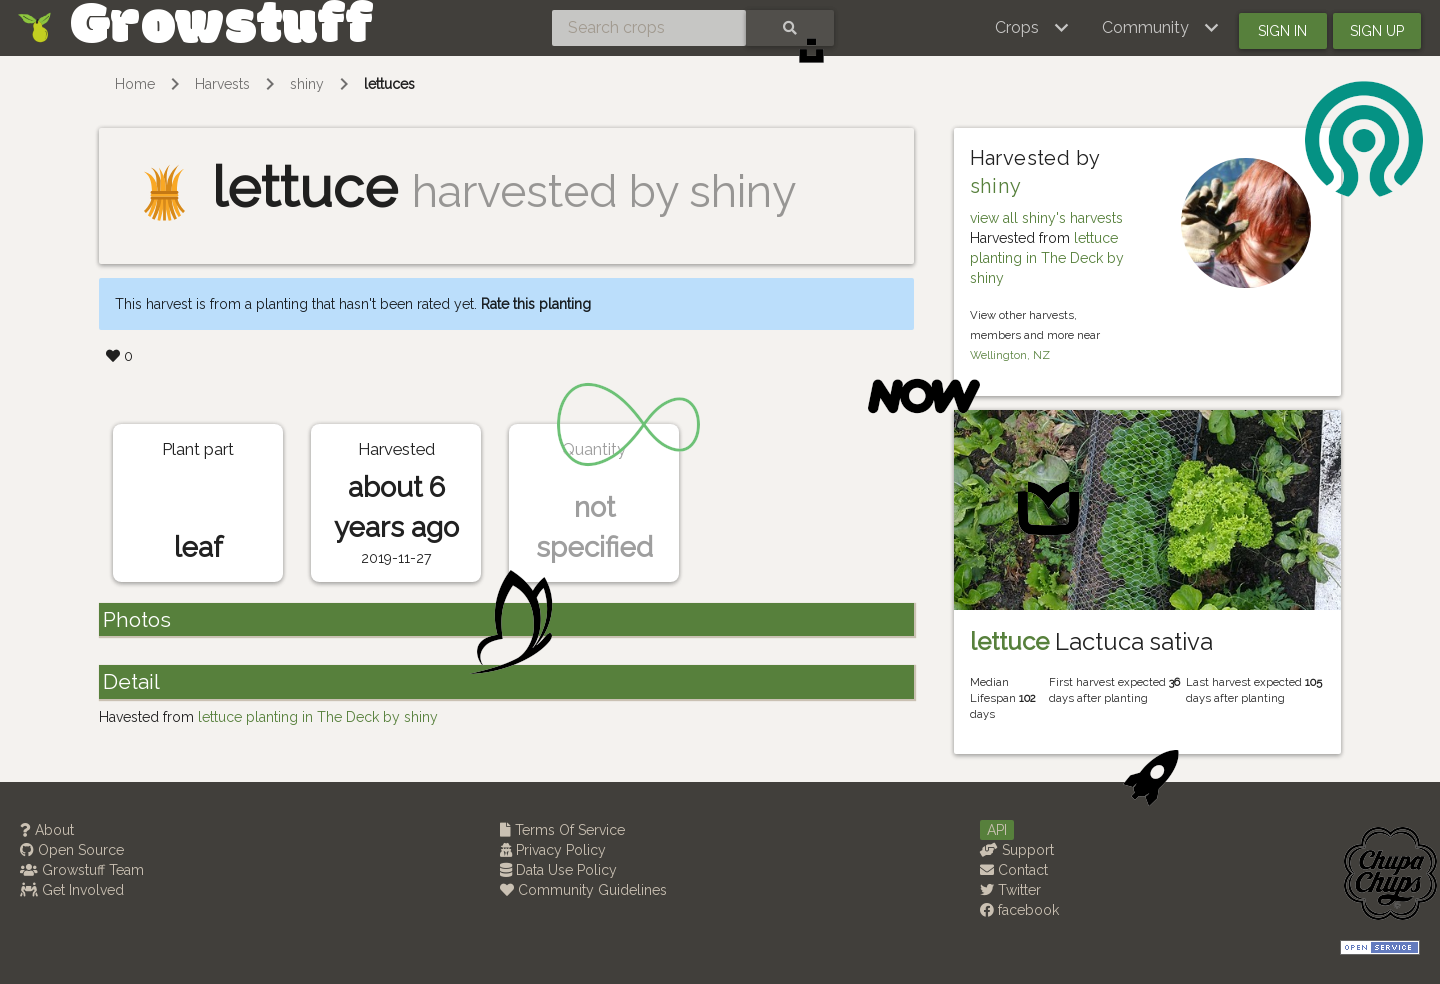 Image resolution: width=1440 pixels, height=984 pixels. I want to click on open Unsplash to browse stock photos, so click(811, 50).